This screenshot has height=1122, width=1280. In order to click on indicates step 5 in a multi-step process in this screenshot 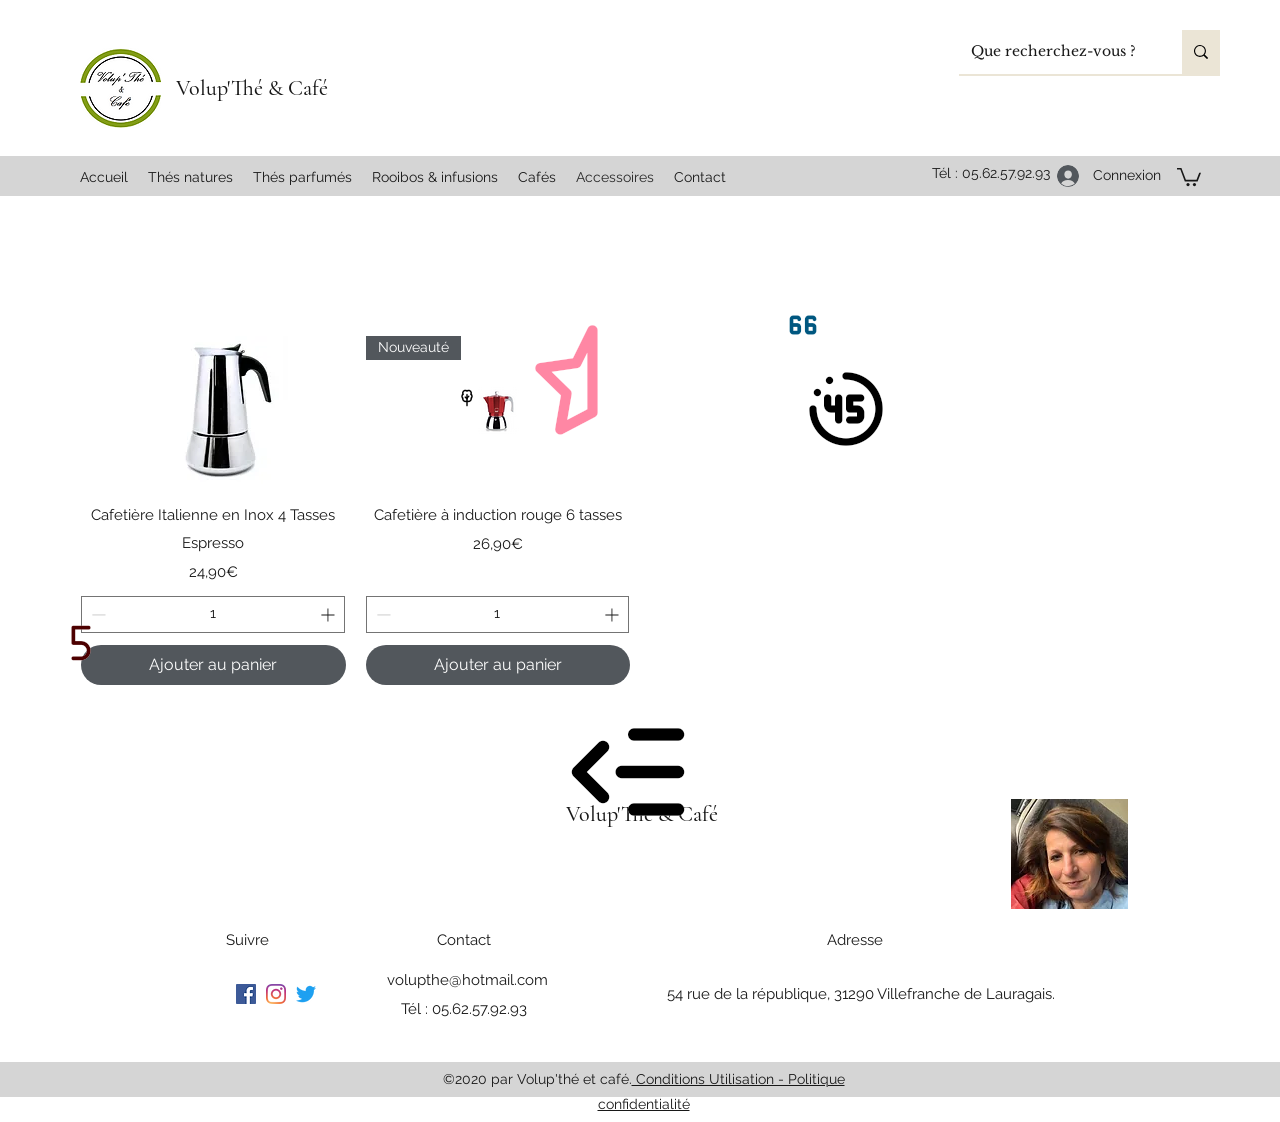, I will do `click(81, 643)`.